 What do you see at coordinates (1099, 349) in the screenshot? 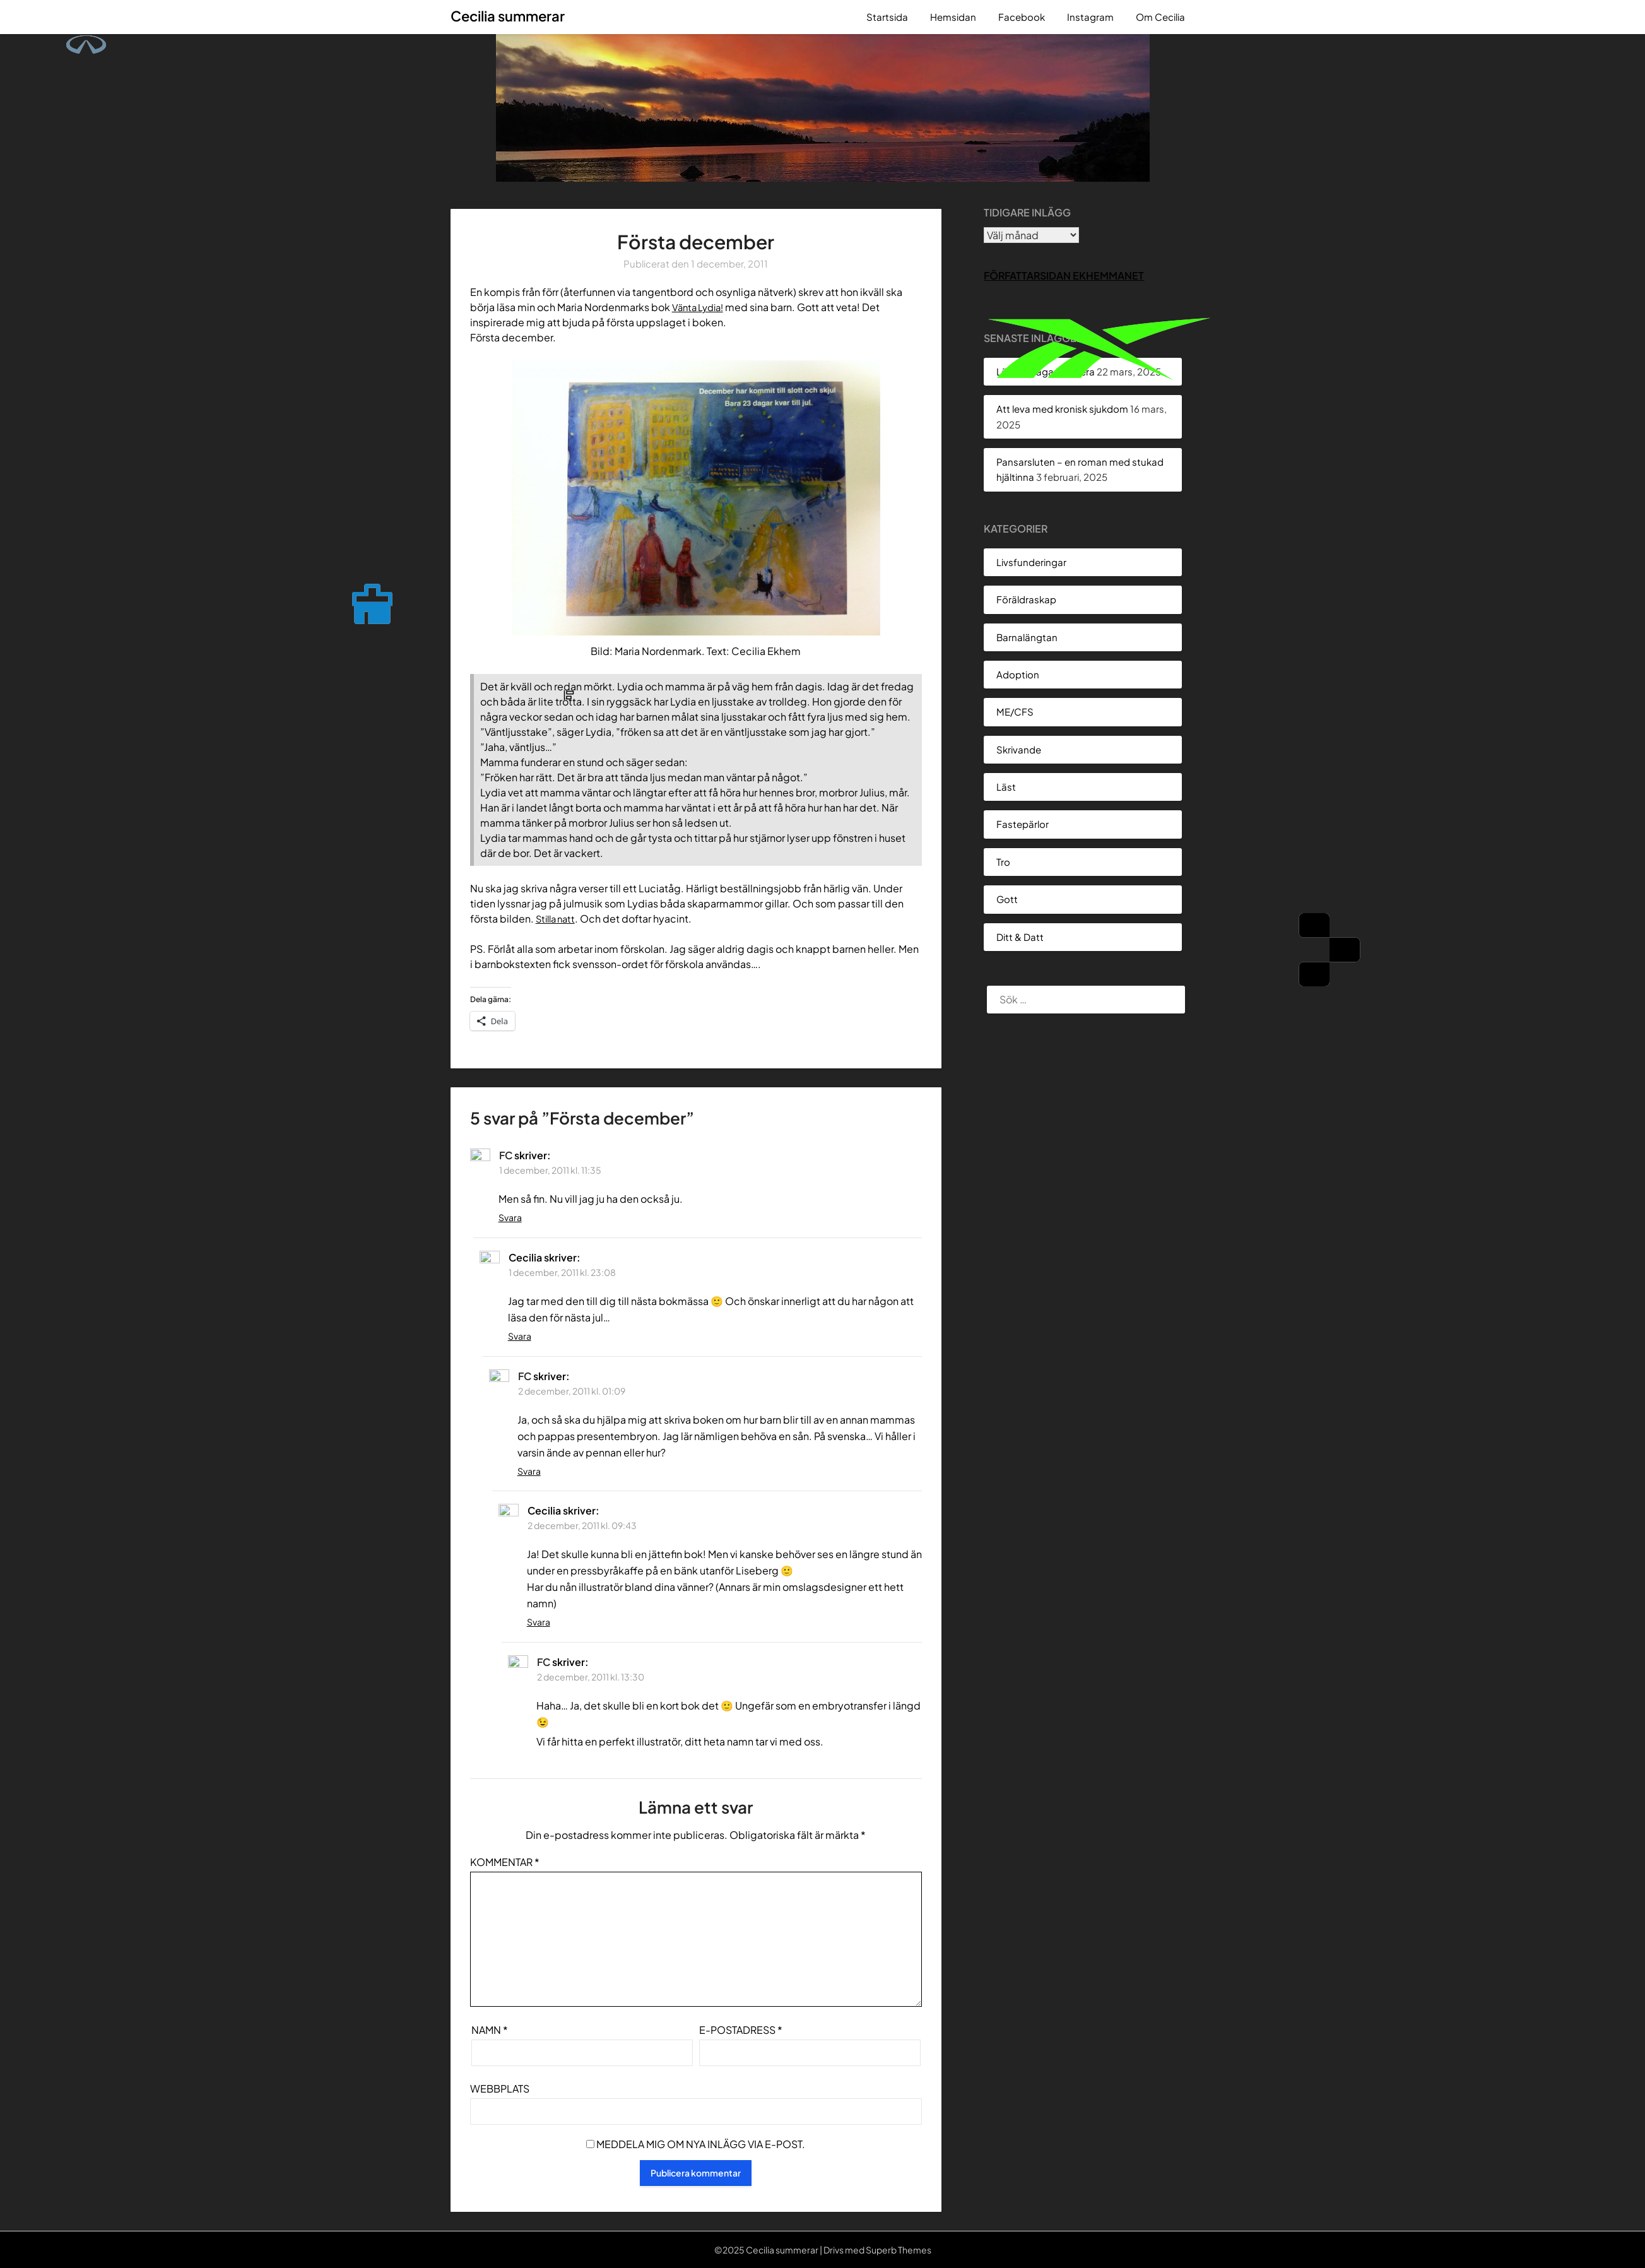
I see `visit the Reebok website or app` at bounding box center [1099, 349].